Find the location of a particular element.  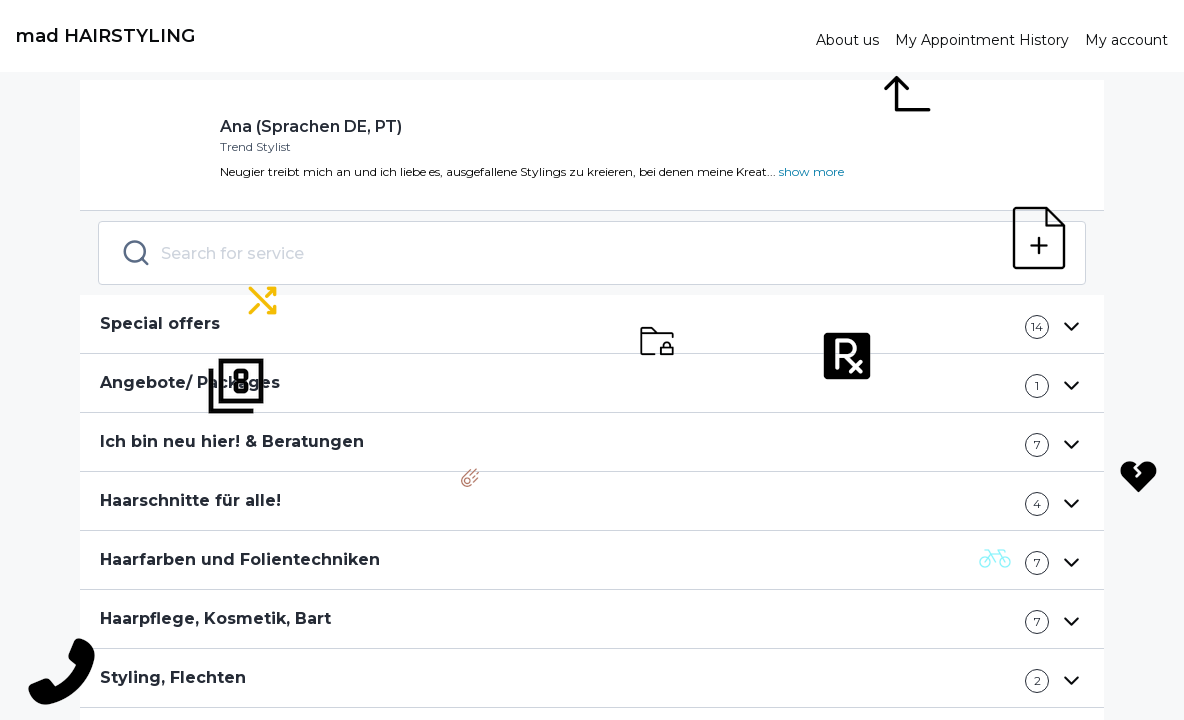

unlike or remove from favorites is located at coordinates (1138, 475).